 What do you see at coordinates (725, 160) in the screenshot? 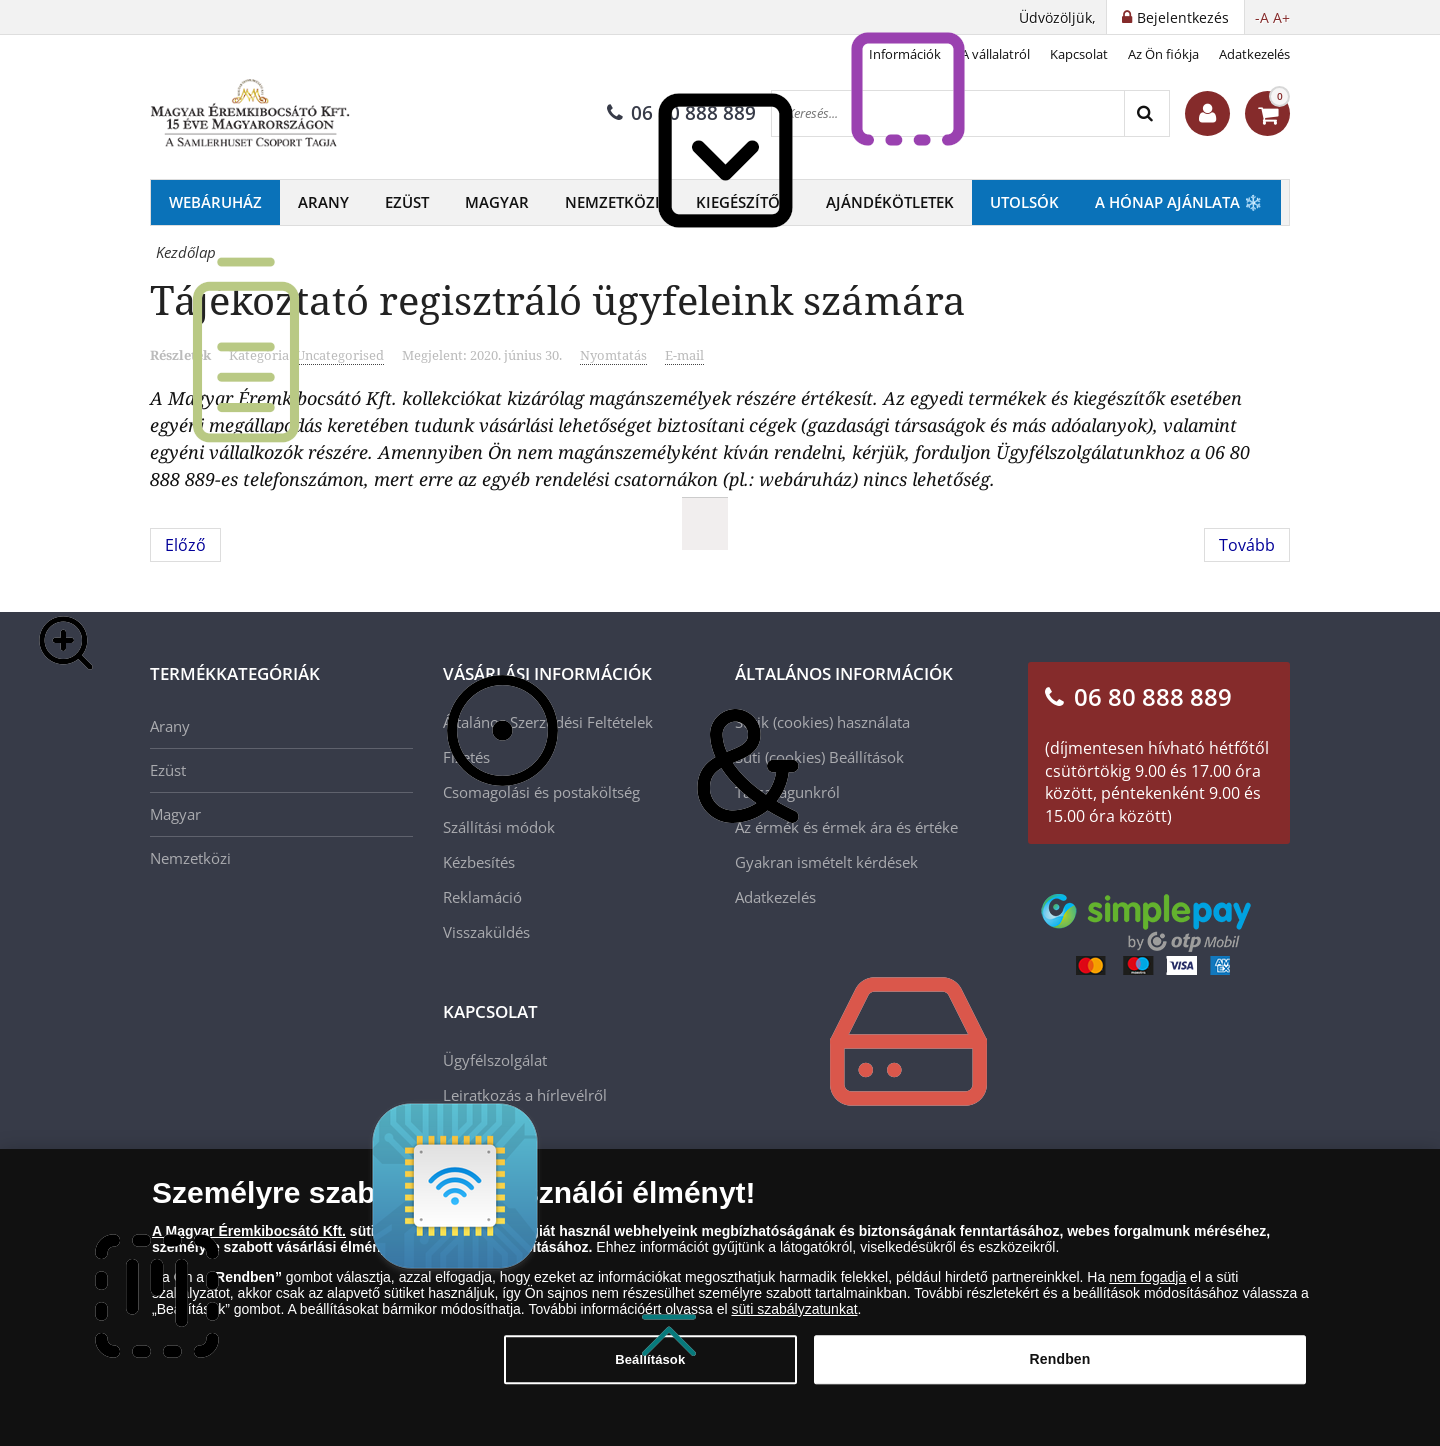
I see `expand content or dropdown menu` at bounding box center [725, 160].